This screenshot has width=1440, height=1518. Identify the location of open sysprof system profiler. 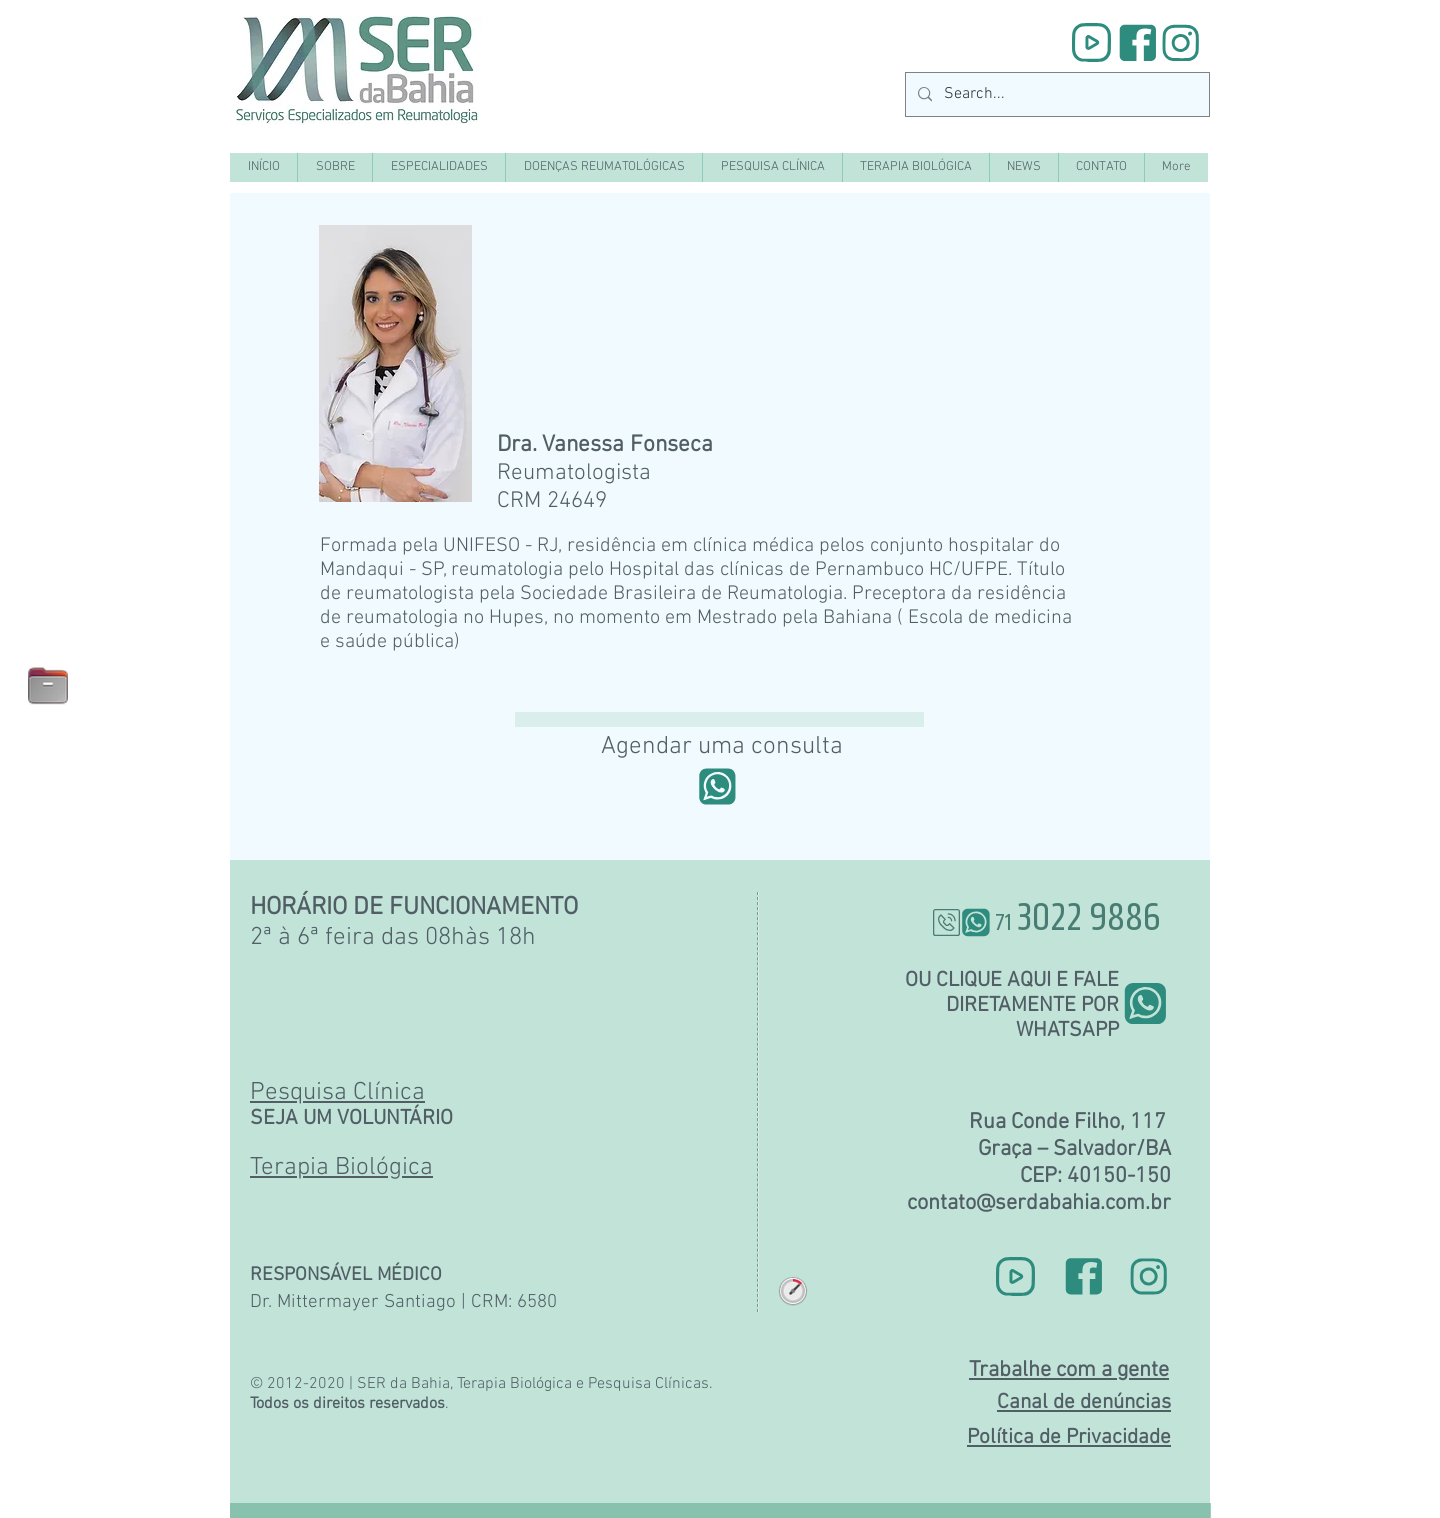
(793, 1291).